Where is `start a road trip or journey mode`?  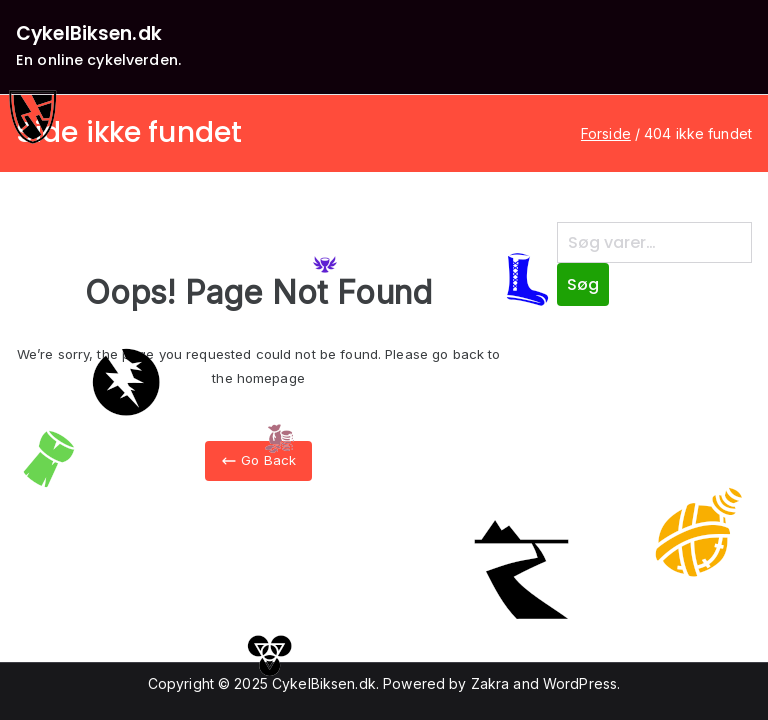
start a road trip or journey mode is located at coordinates (521, 569).